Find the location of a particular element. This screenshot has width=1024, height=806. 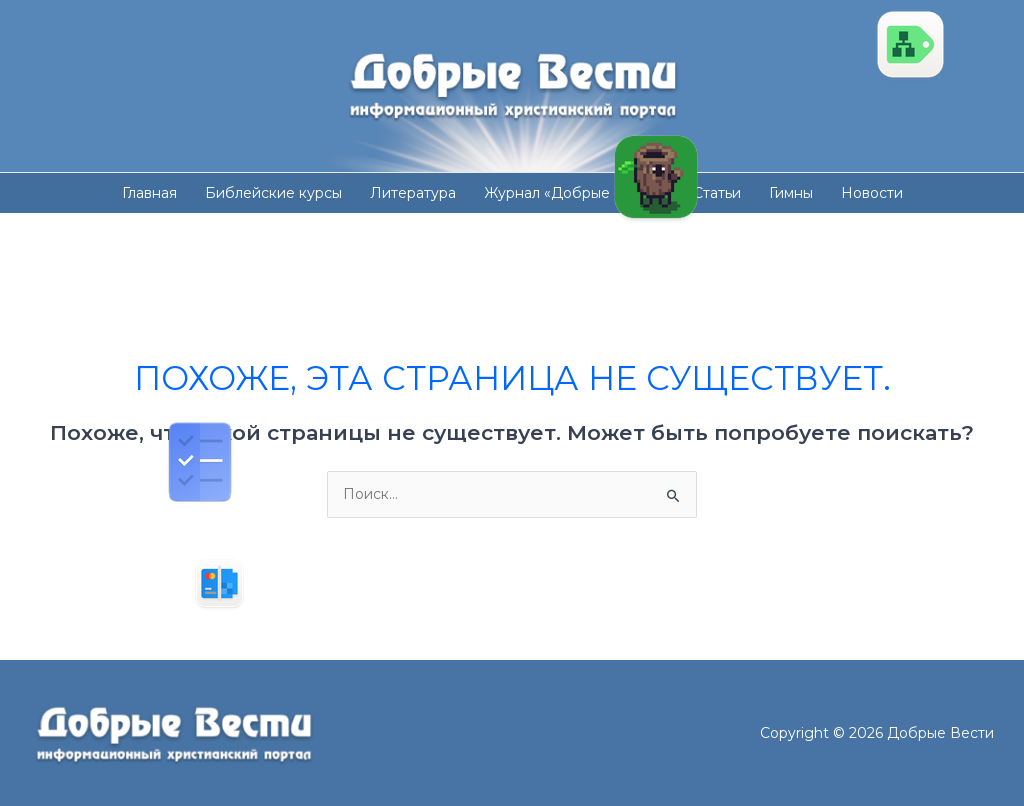

open obfuscate app for redacting sensitive information is located at coordinates (219, 583).